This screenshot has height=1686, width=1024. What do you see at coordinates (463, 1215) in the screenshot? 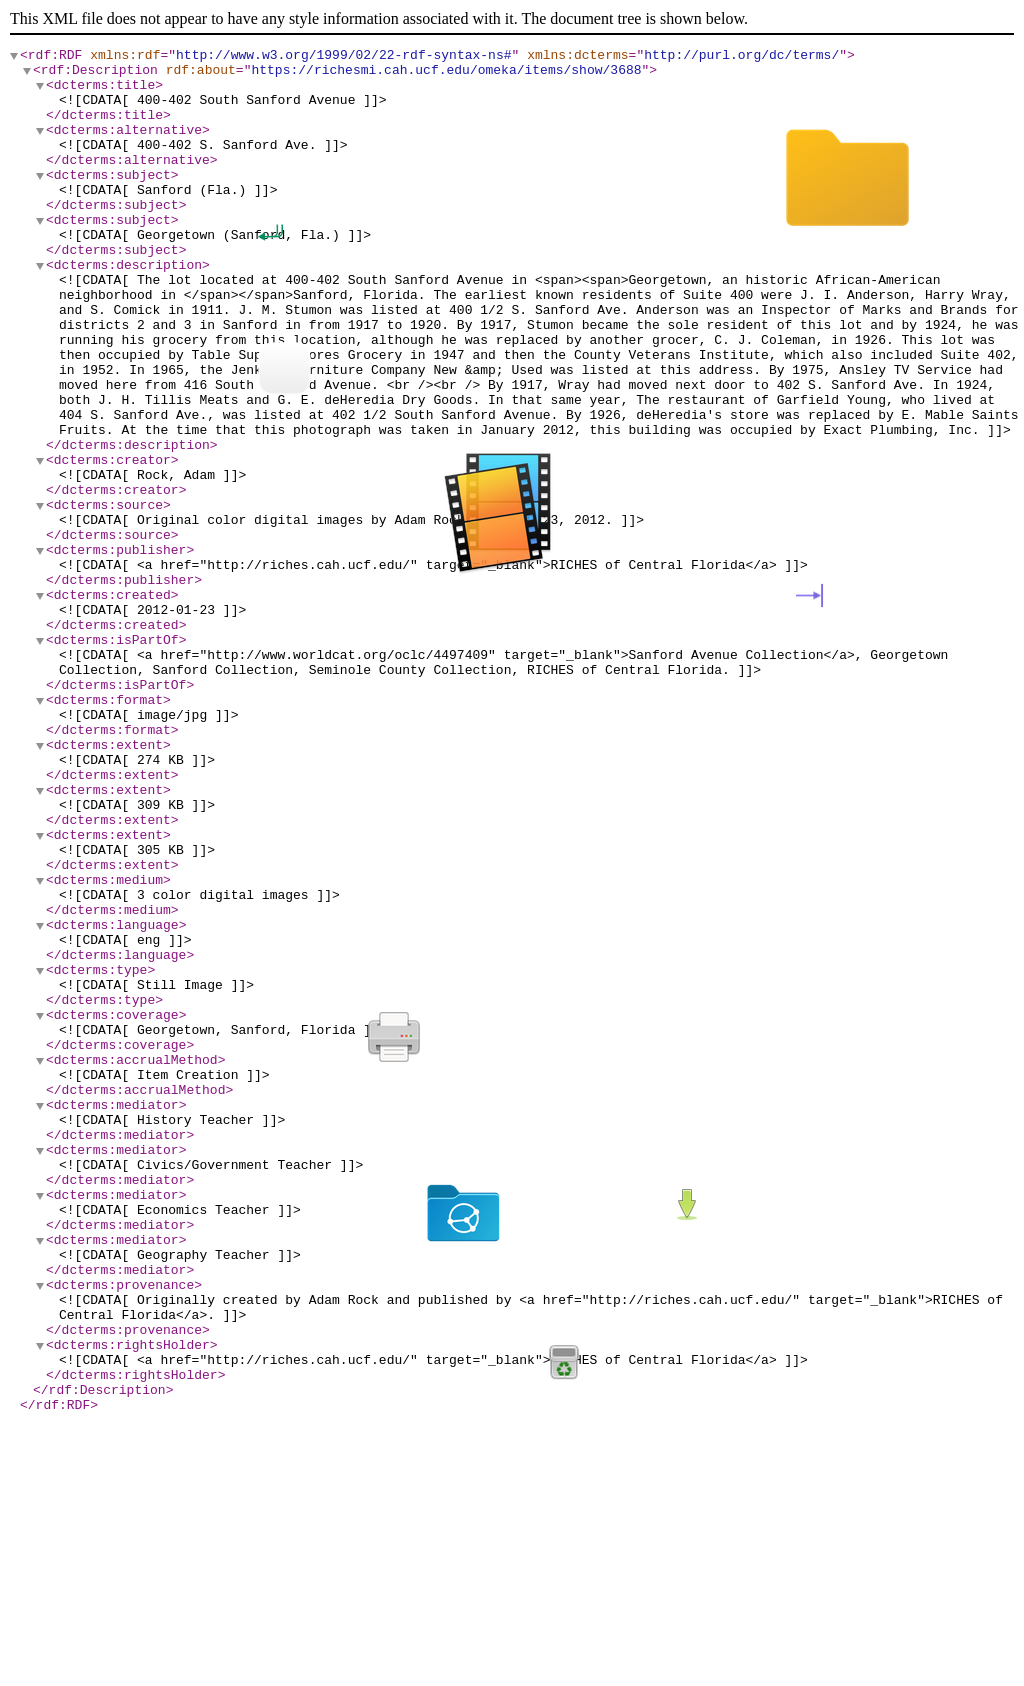
I see `open syncthing sync folder` at bounding box center [463, 1215].